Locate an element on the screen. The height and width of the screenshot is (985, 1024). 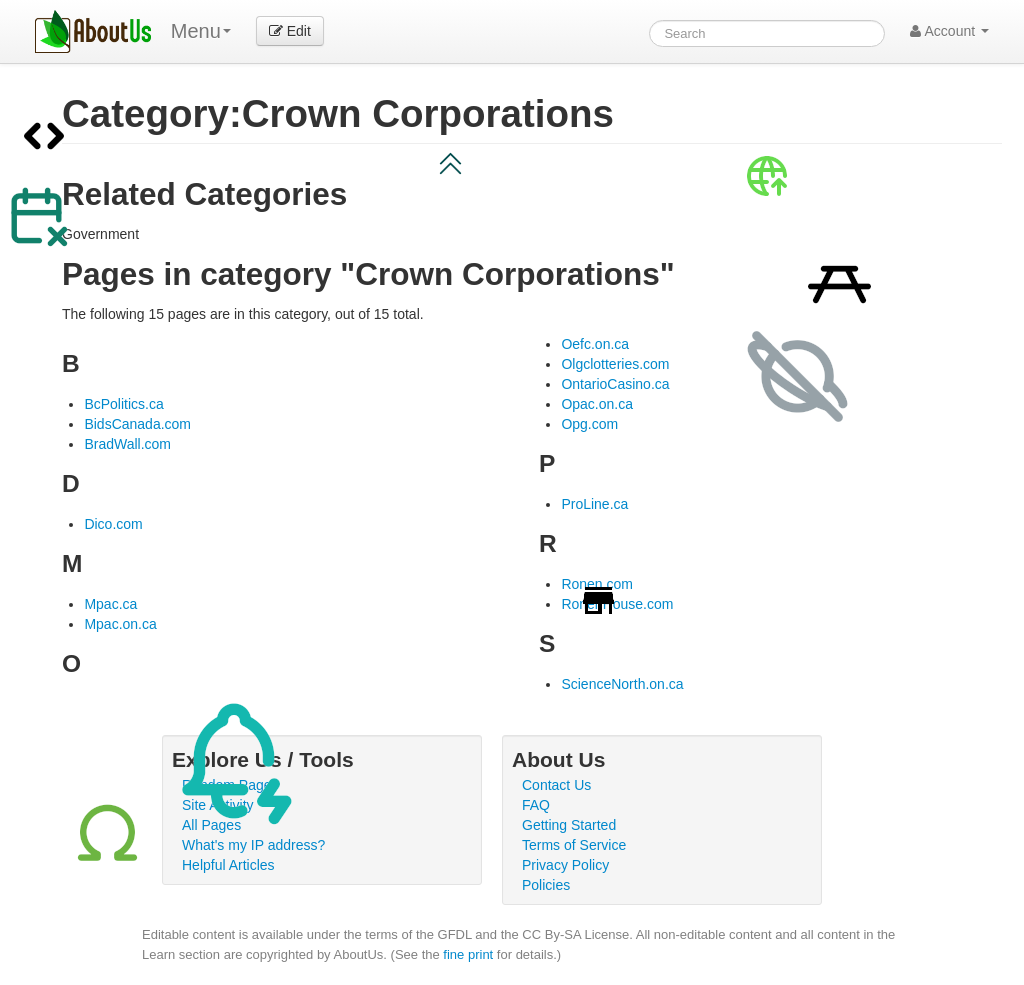
upload content to the web is located at coordinates (767, 176).